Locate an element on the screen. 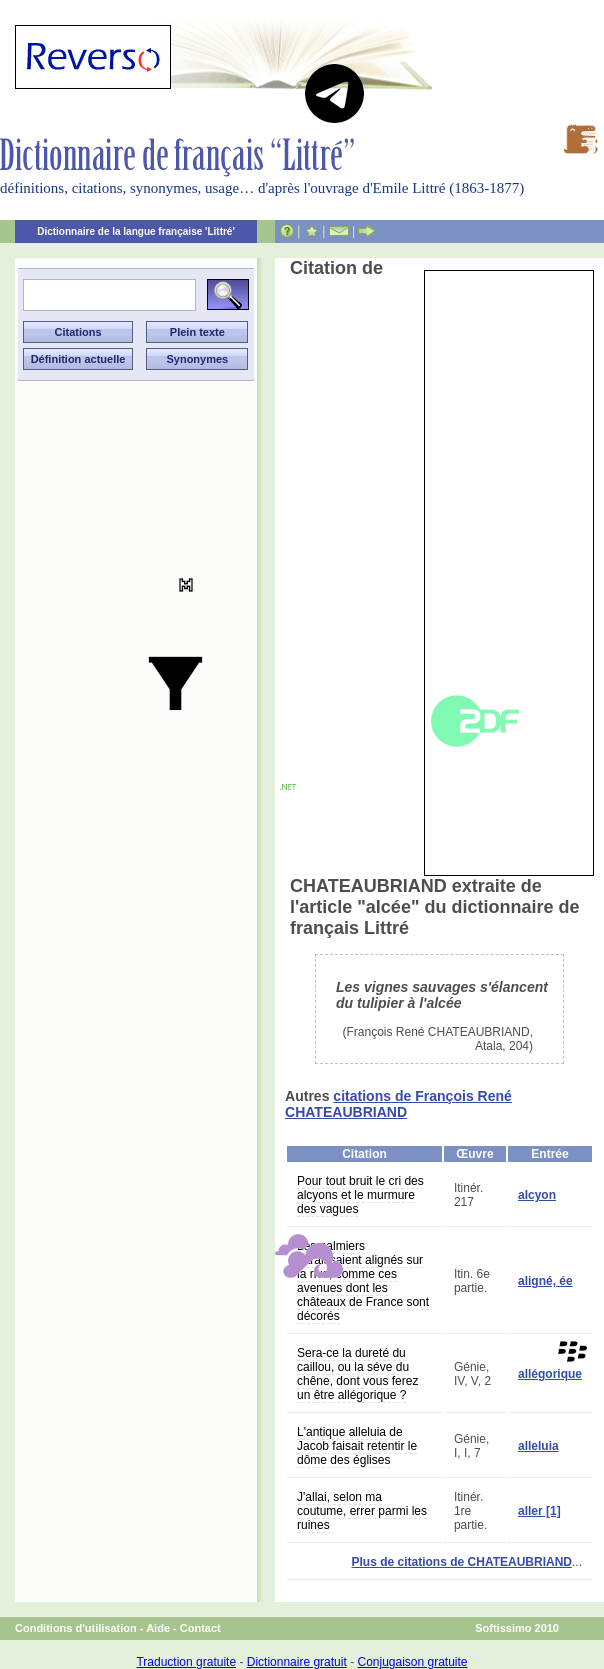 Image resolution: width=604 pixels, height=1669 pixels. mixtral AI model logo is located at coordinates (186, 585).